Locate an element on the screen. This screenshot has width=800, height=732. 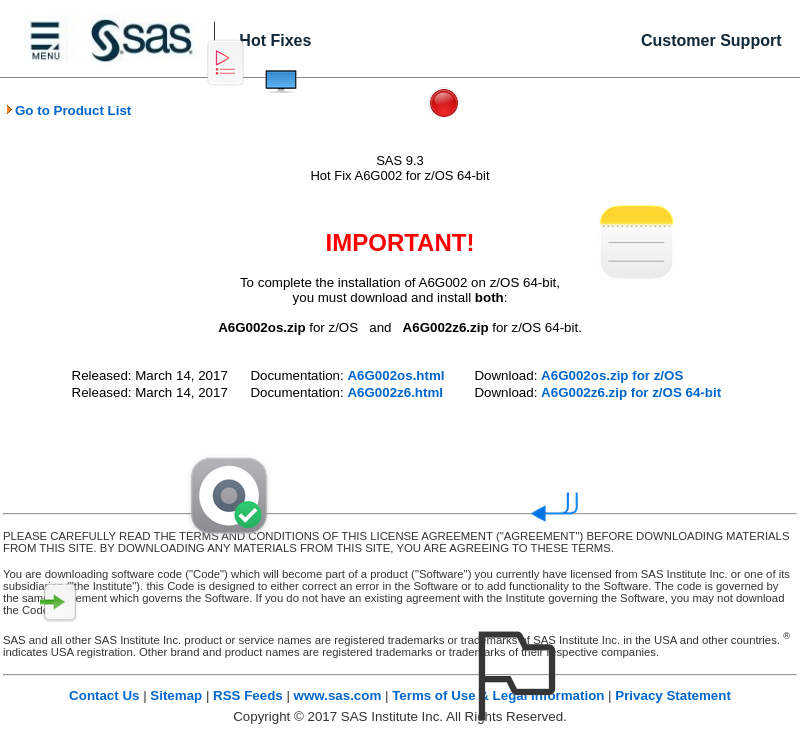
import a document or file is located at coordinates (60, 602).